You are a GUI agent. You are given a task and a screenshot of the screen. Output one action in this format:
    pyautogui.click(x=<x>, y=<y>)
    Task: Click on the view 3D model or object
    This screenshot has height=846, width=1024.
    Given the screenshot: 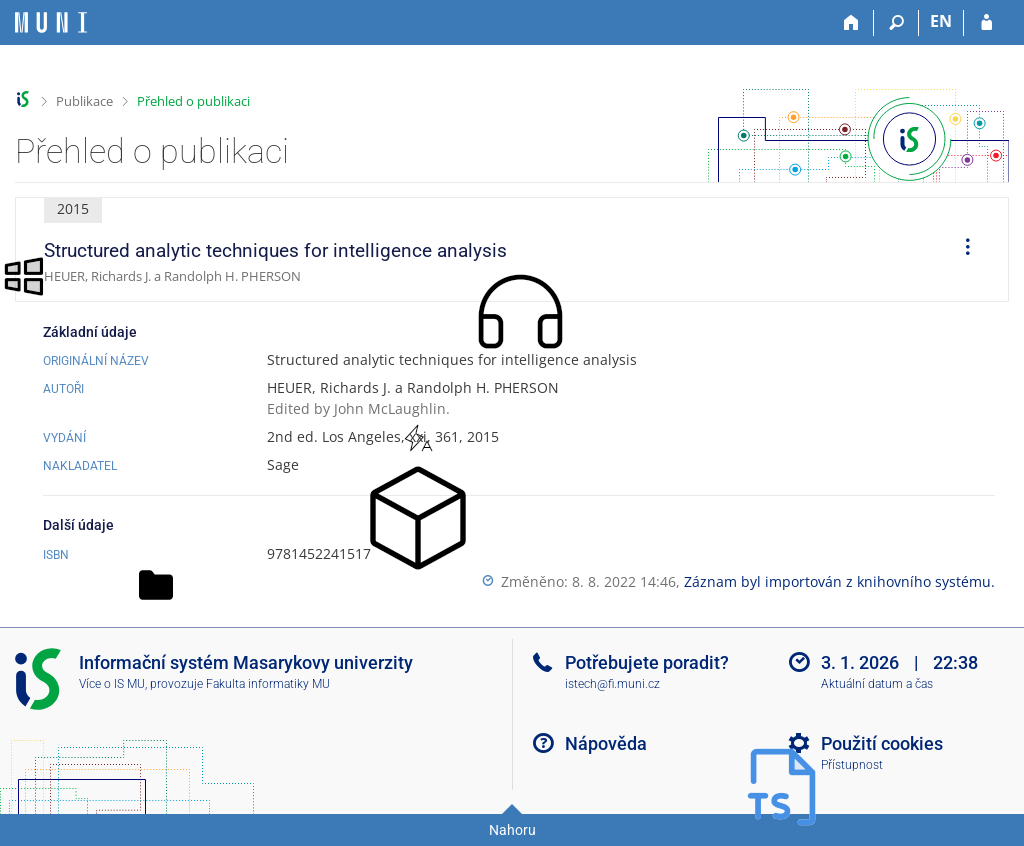 What is the action you would take?
    pyautogui.click(x=418, y=518)
    